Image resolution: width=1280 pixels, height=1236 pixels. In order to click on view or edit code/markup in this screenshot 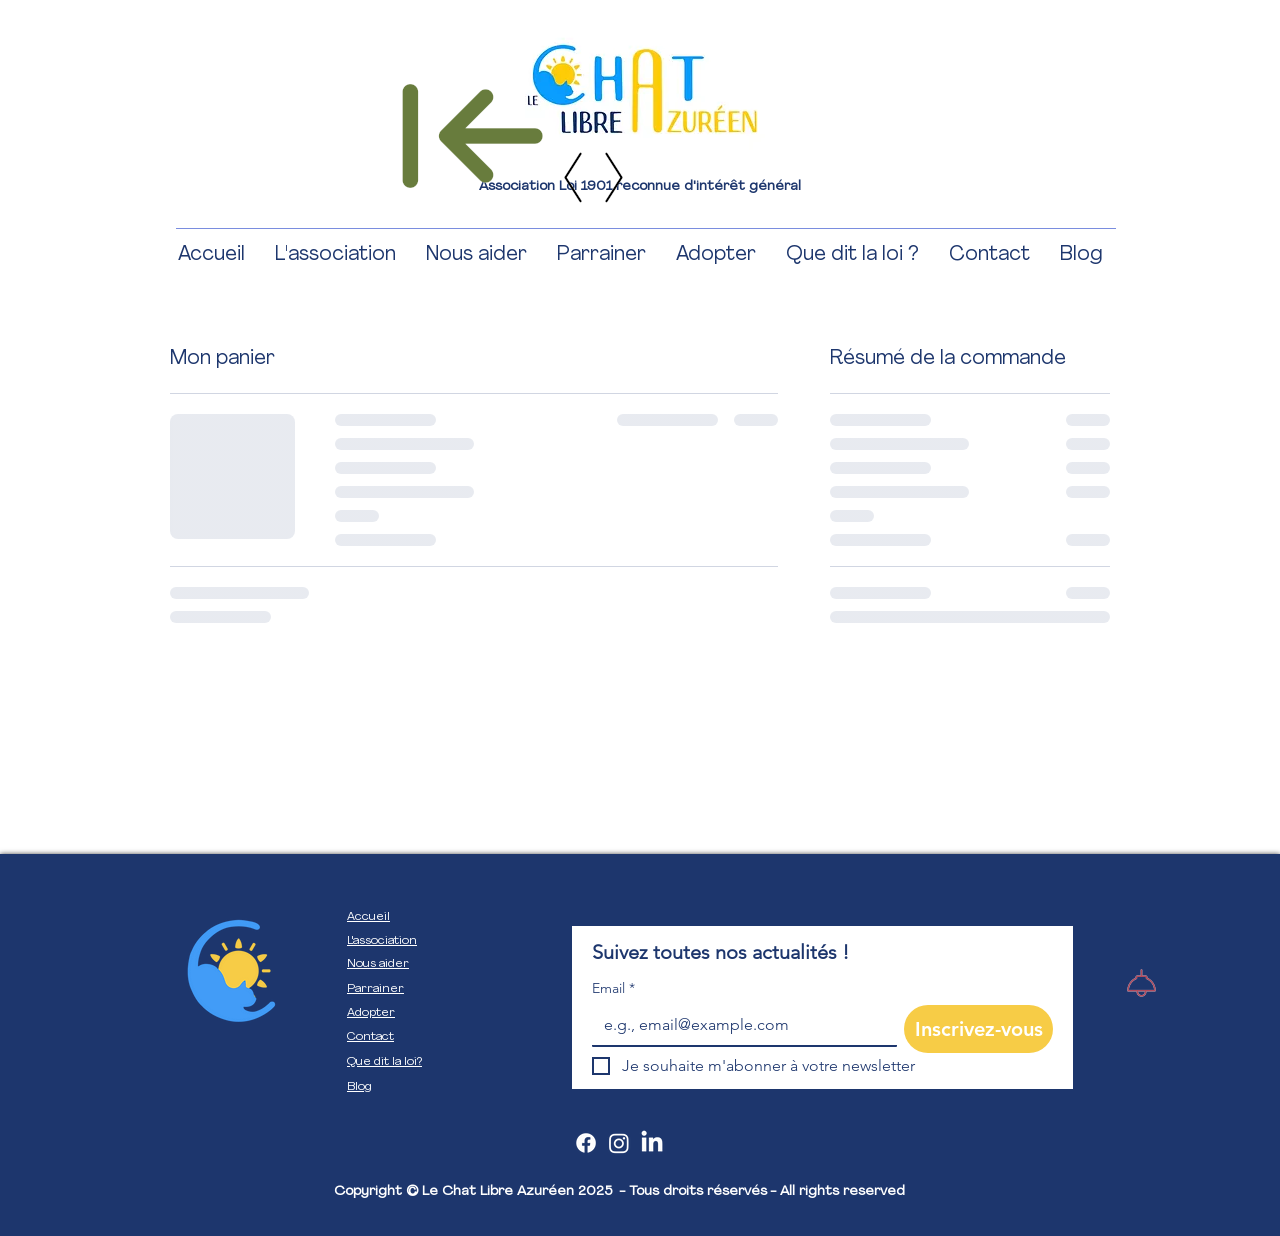, I will do `click(593, 177)`.